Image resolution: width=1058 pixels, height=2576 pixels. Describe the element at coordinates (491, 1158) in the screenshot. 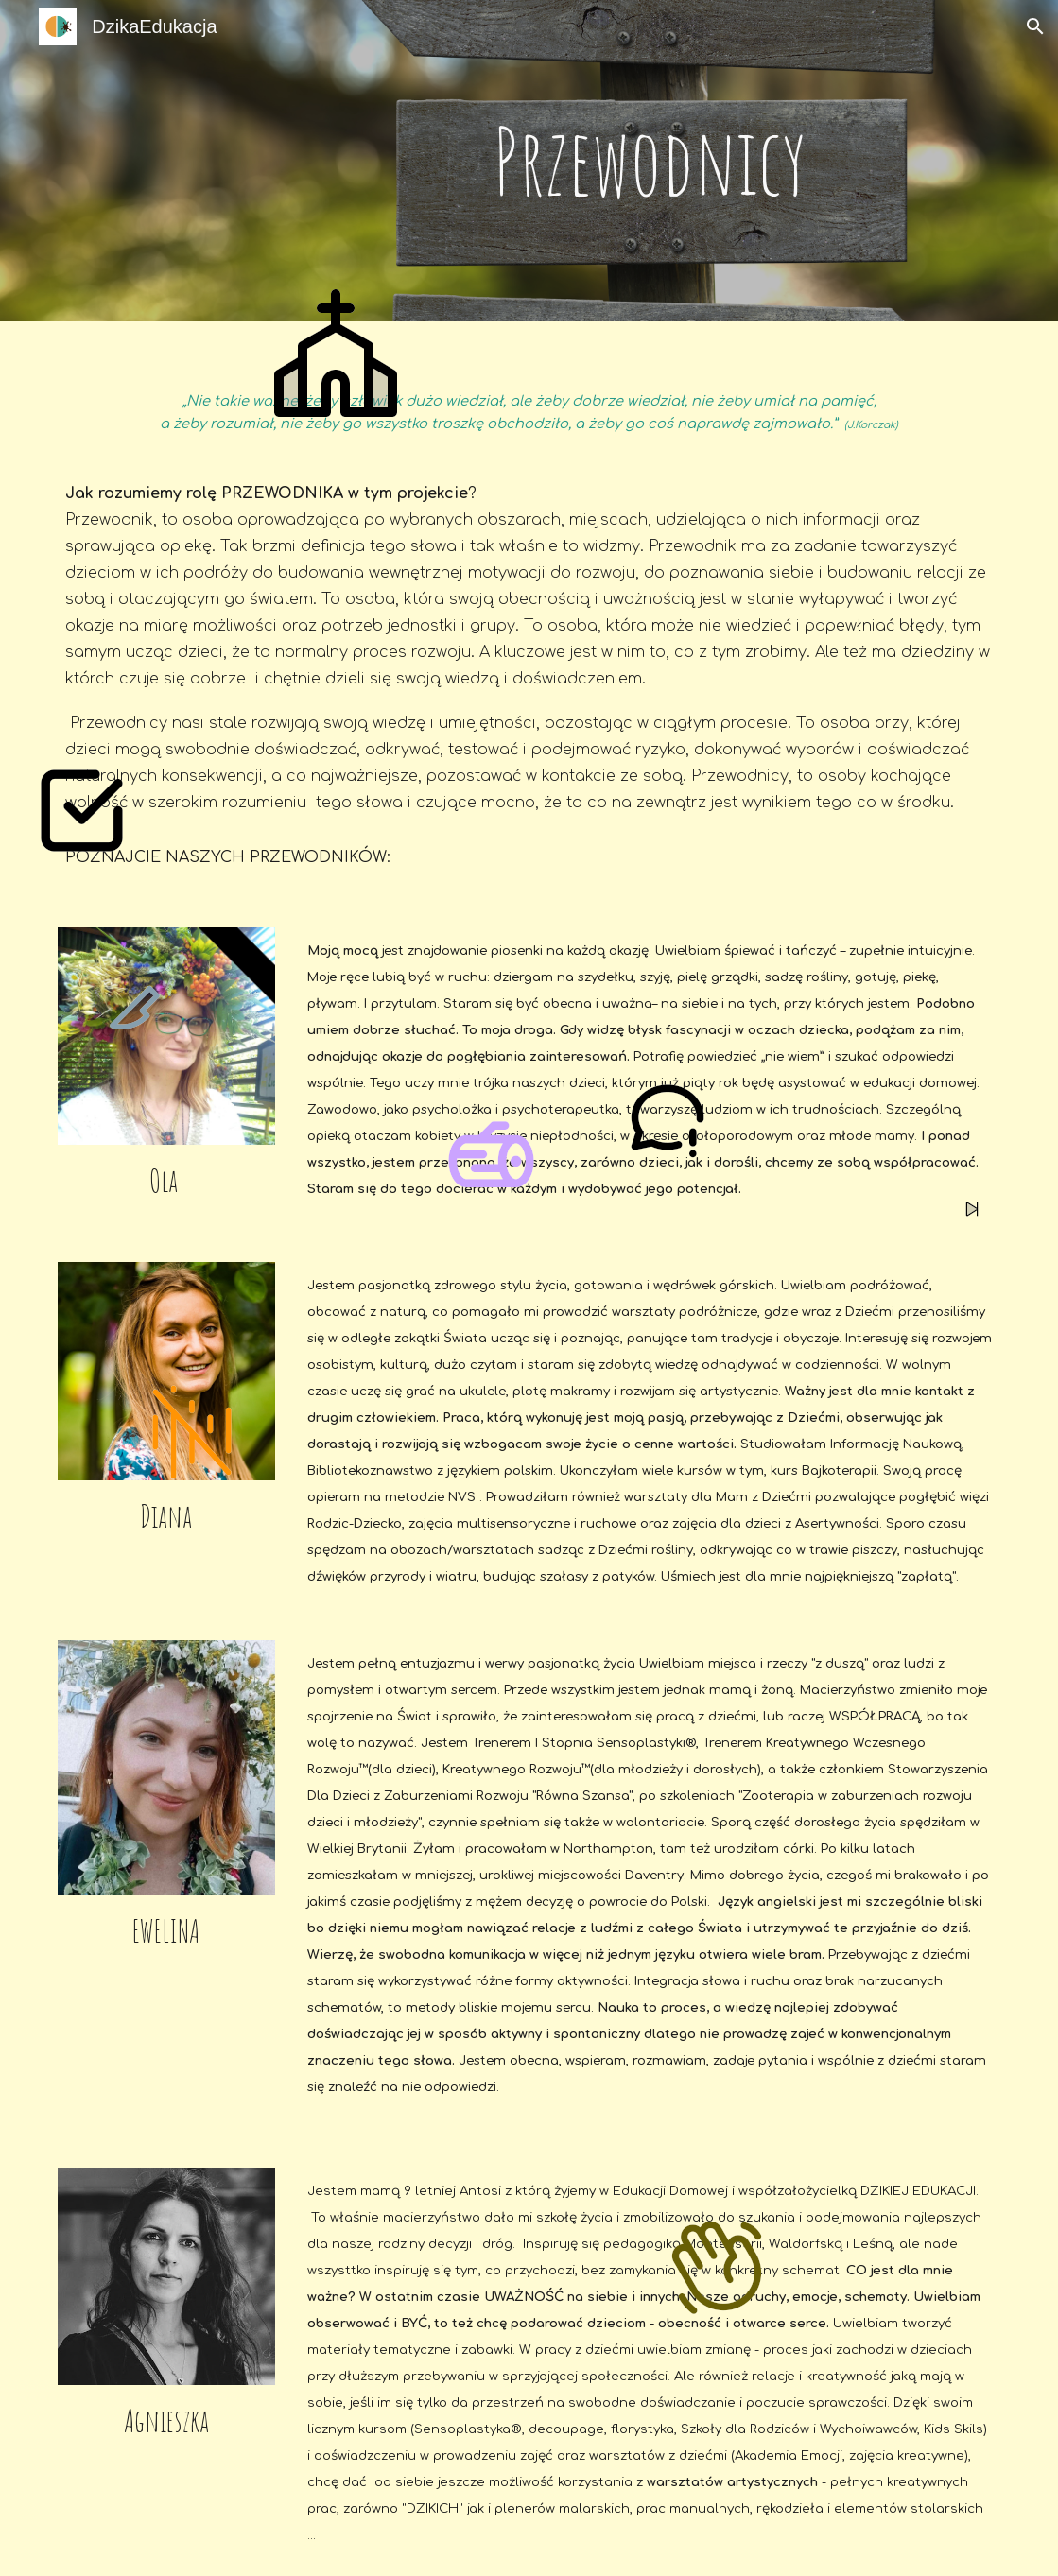

I see `view activity log or history` at that location.